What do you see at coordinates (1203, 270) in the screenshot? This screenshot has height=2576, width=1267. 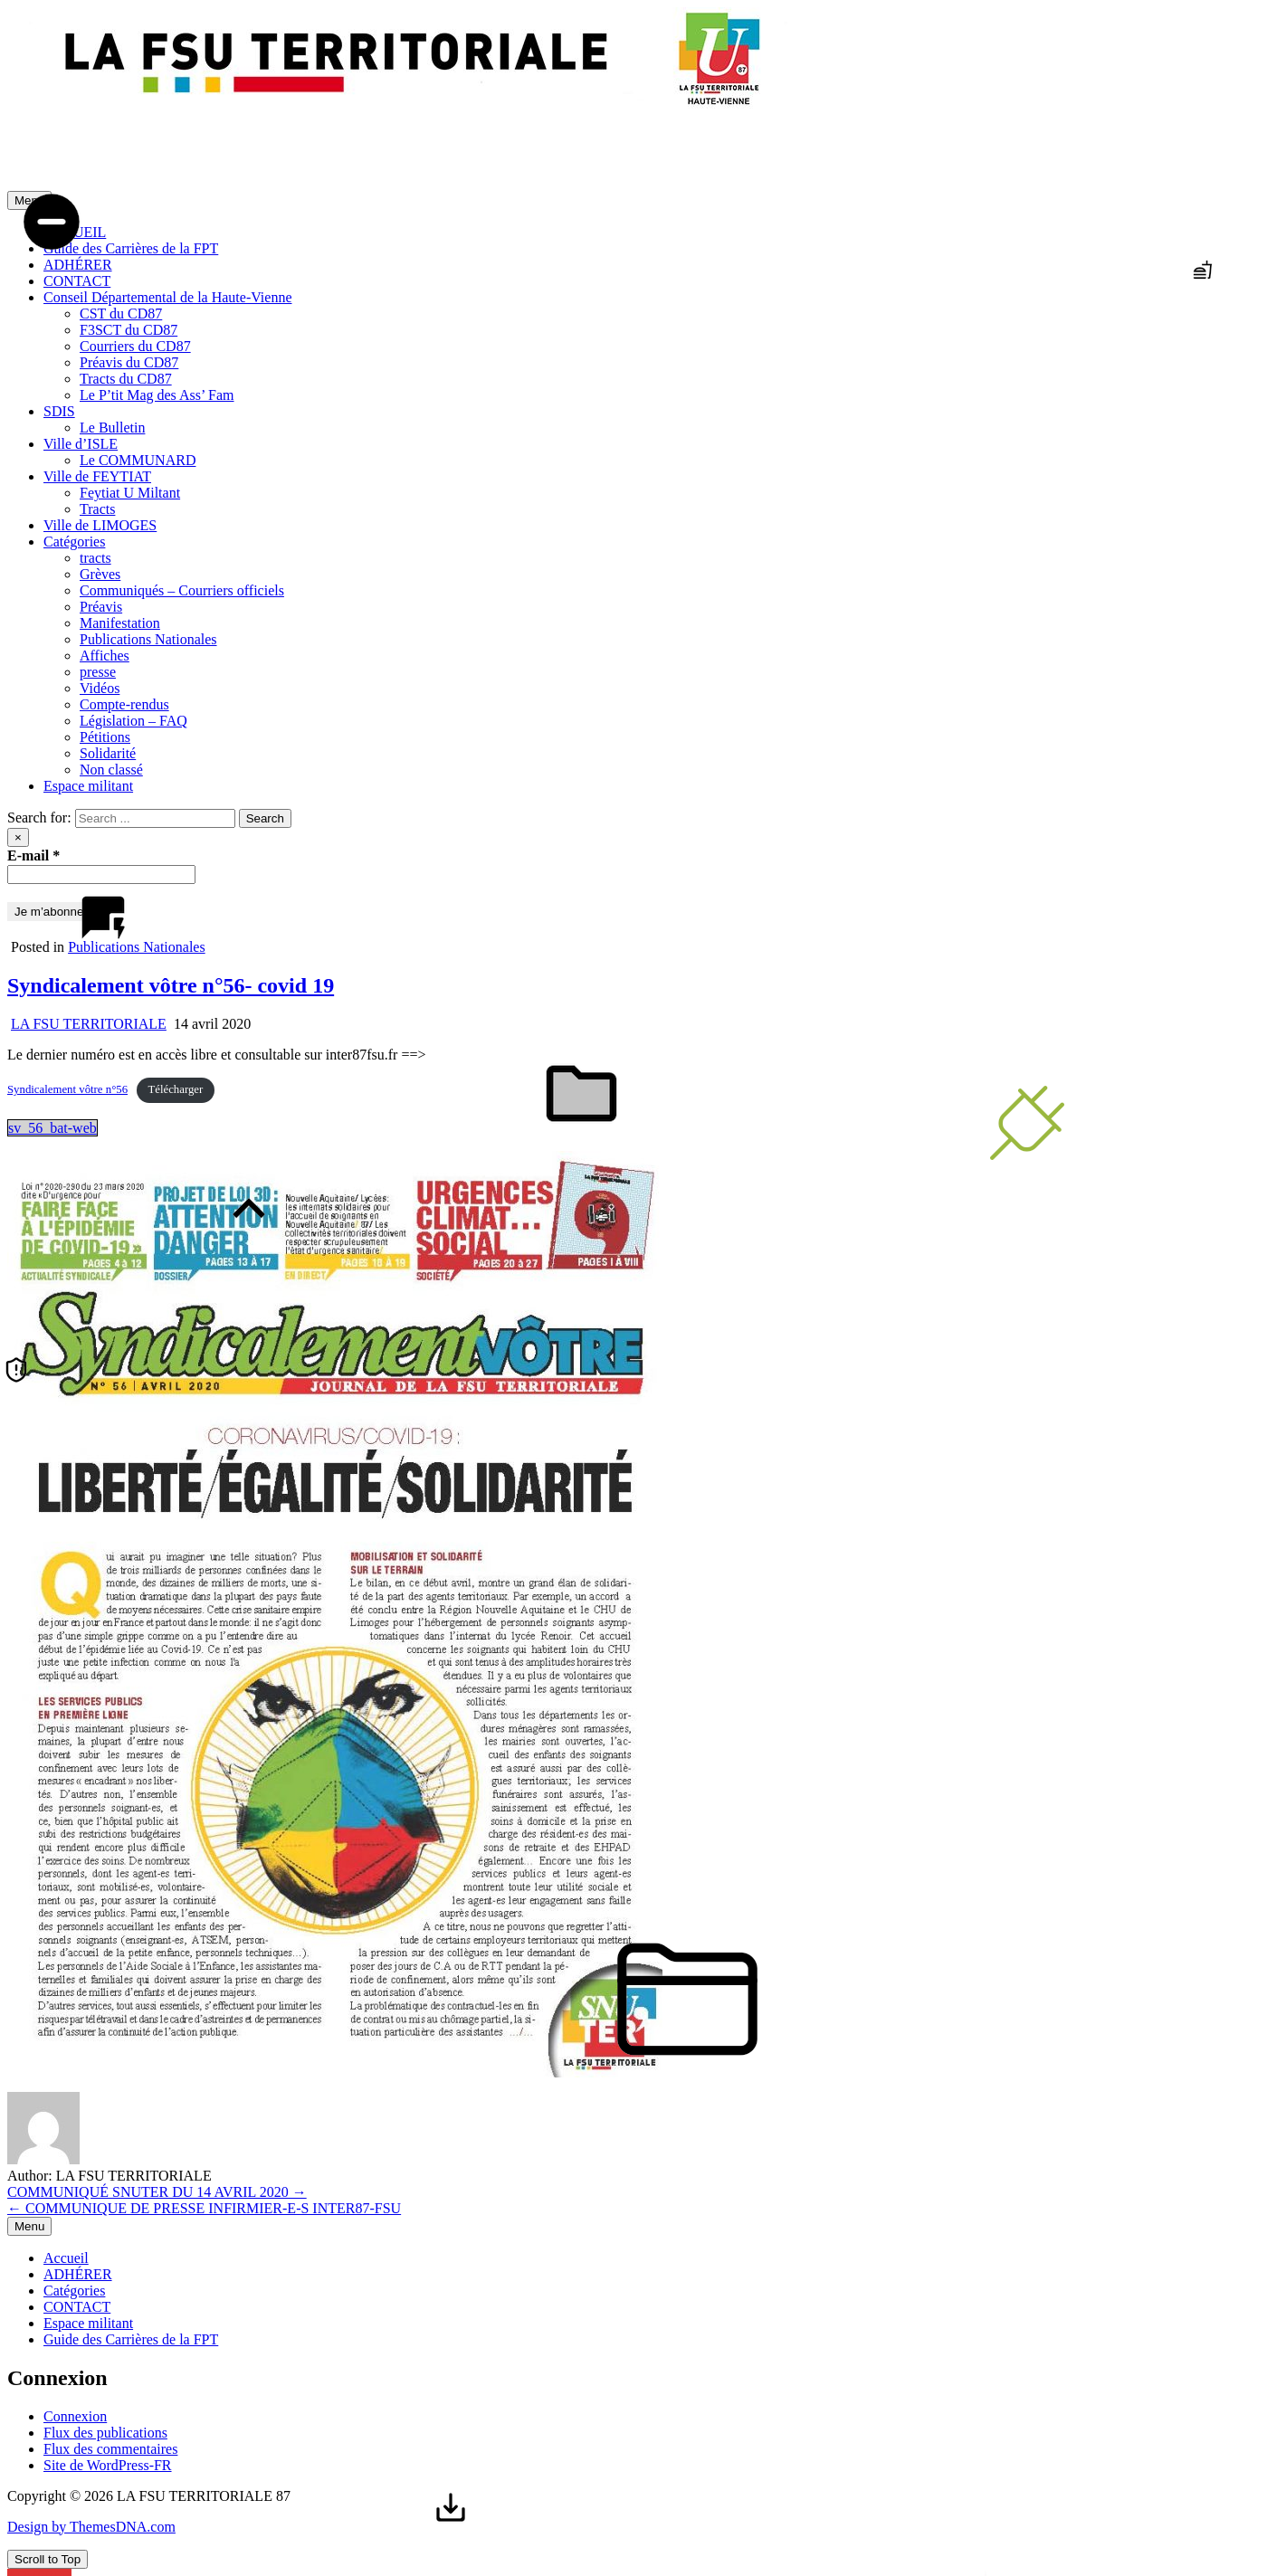 I see `find nearby fast food restaurants` at bounding box center [1203, 270].